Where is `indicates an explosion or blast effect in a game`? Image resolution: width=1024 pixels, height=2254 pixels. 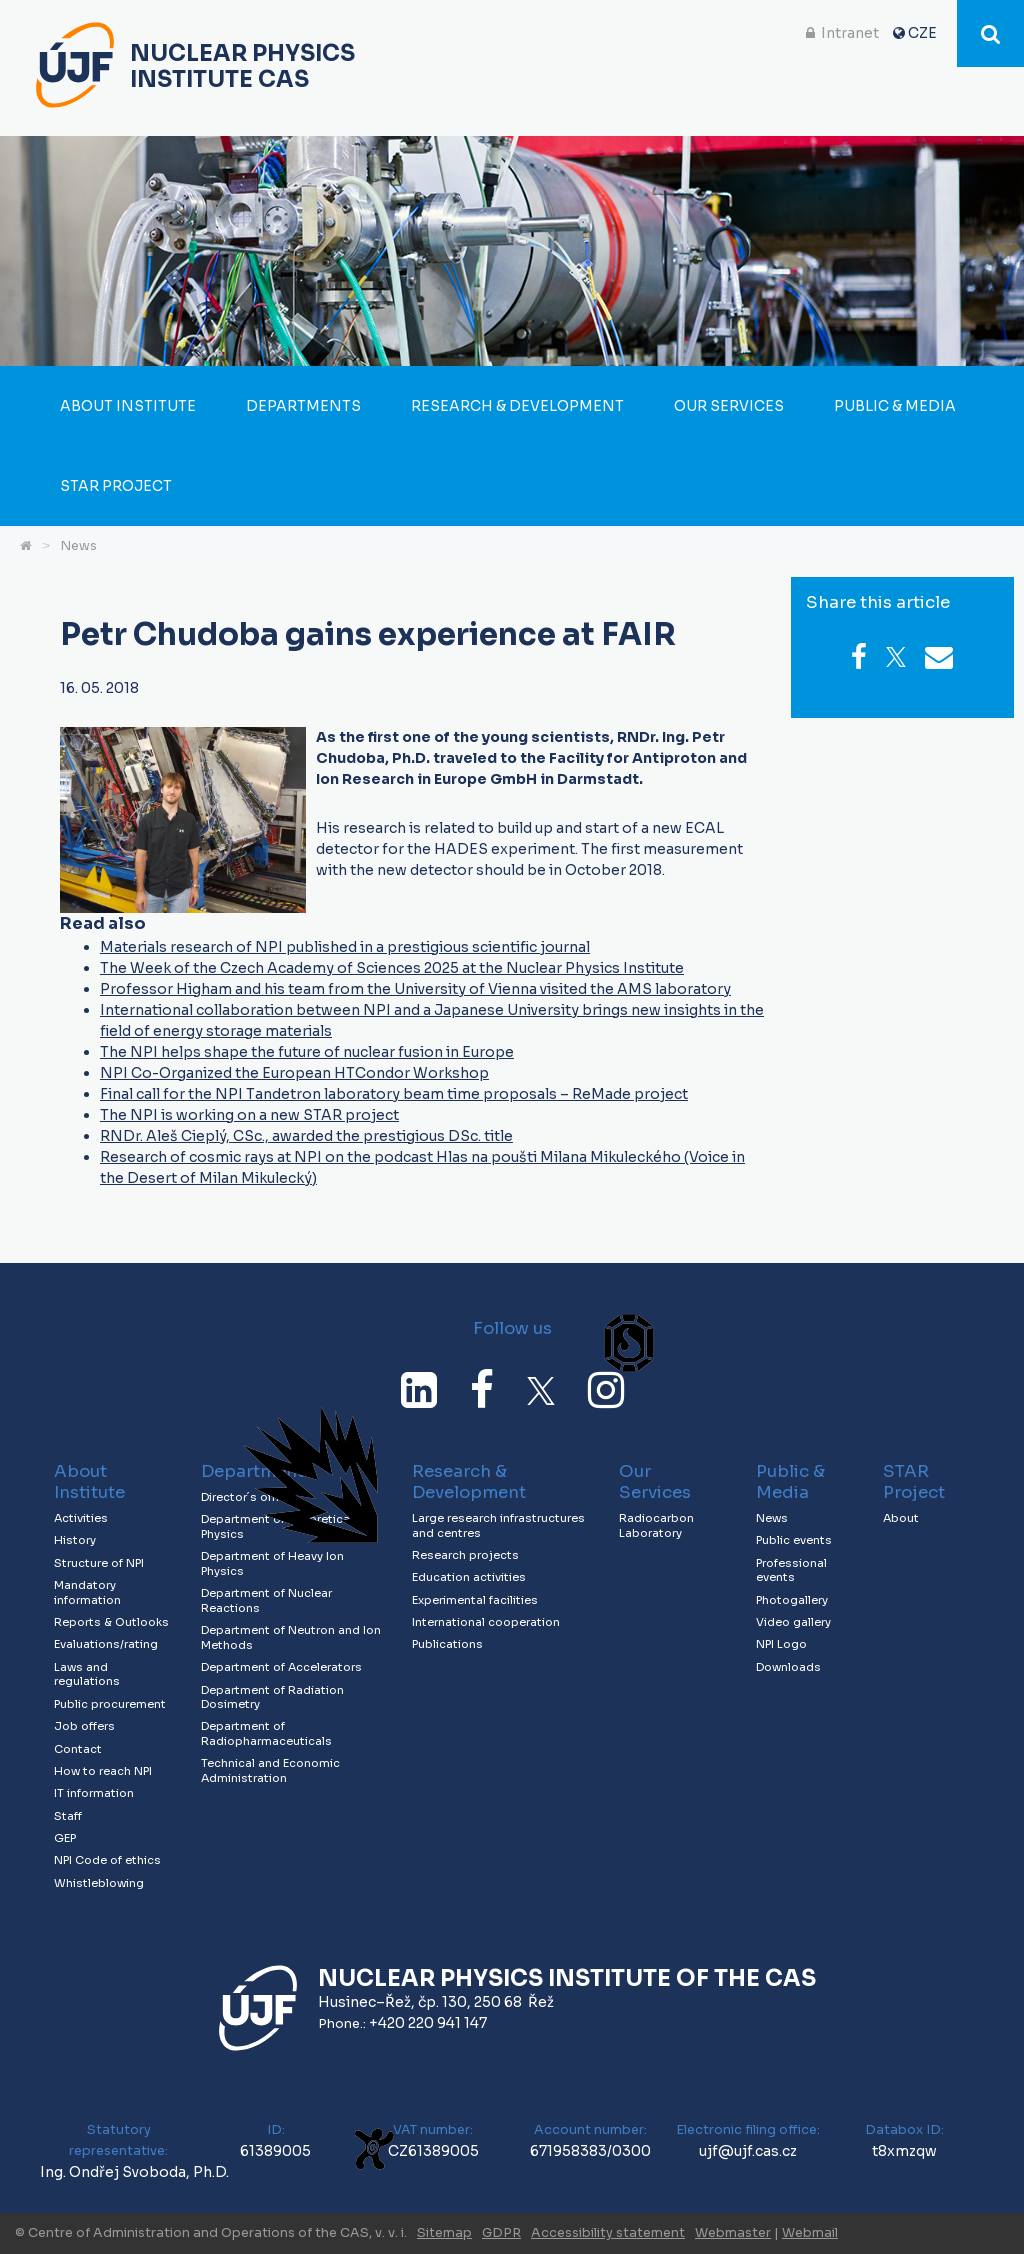
indicates an explosion or blast effect in a game is located at coordinates (310, 1473).